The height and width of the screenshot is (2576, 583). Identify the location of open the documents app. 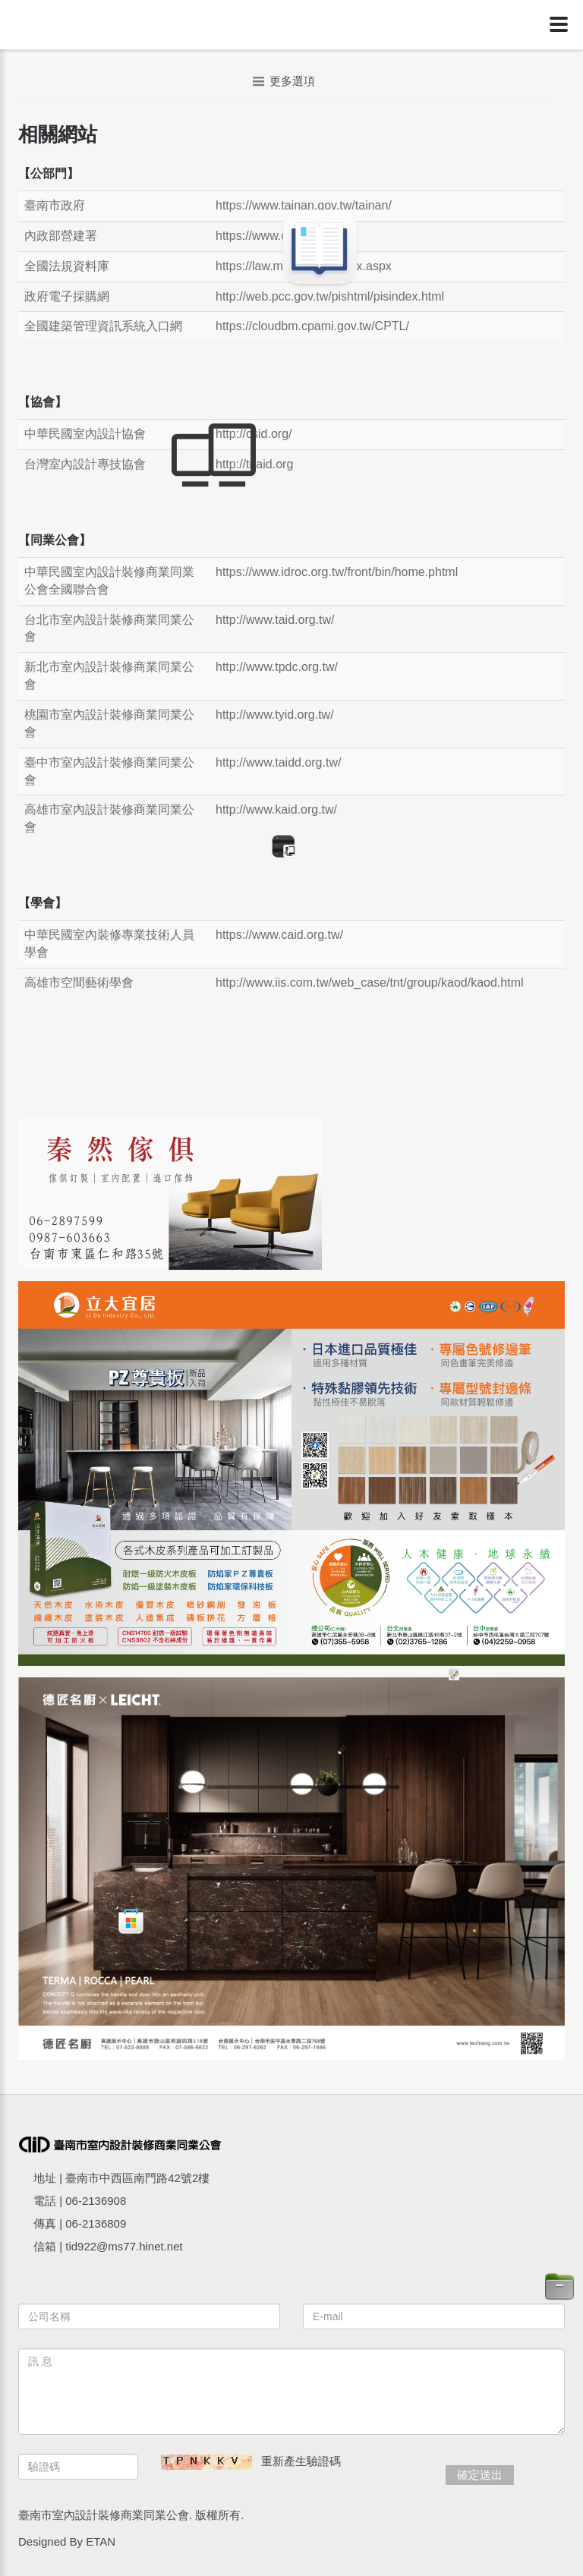
(454, 1674).